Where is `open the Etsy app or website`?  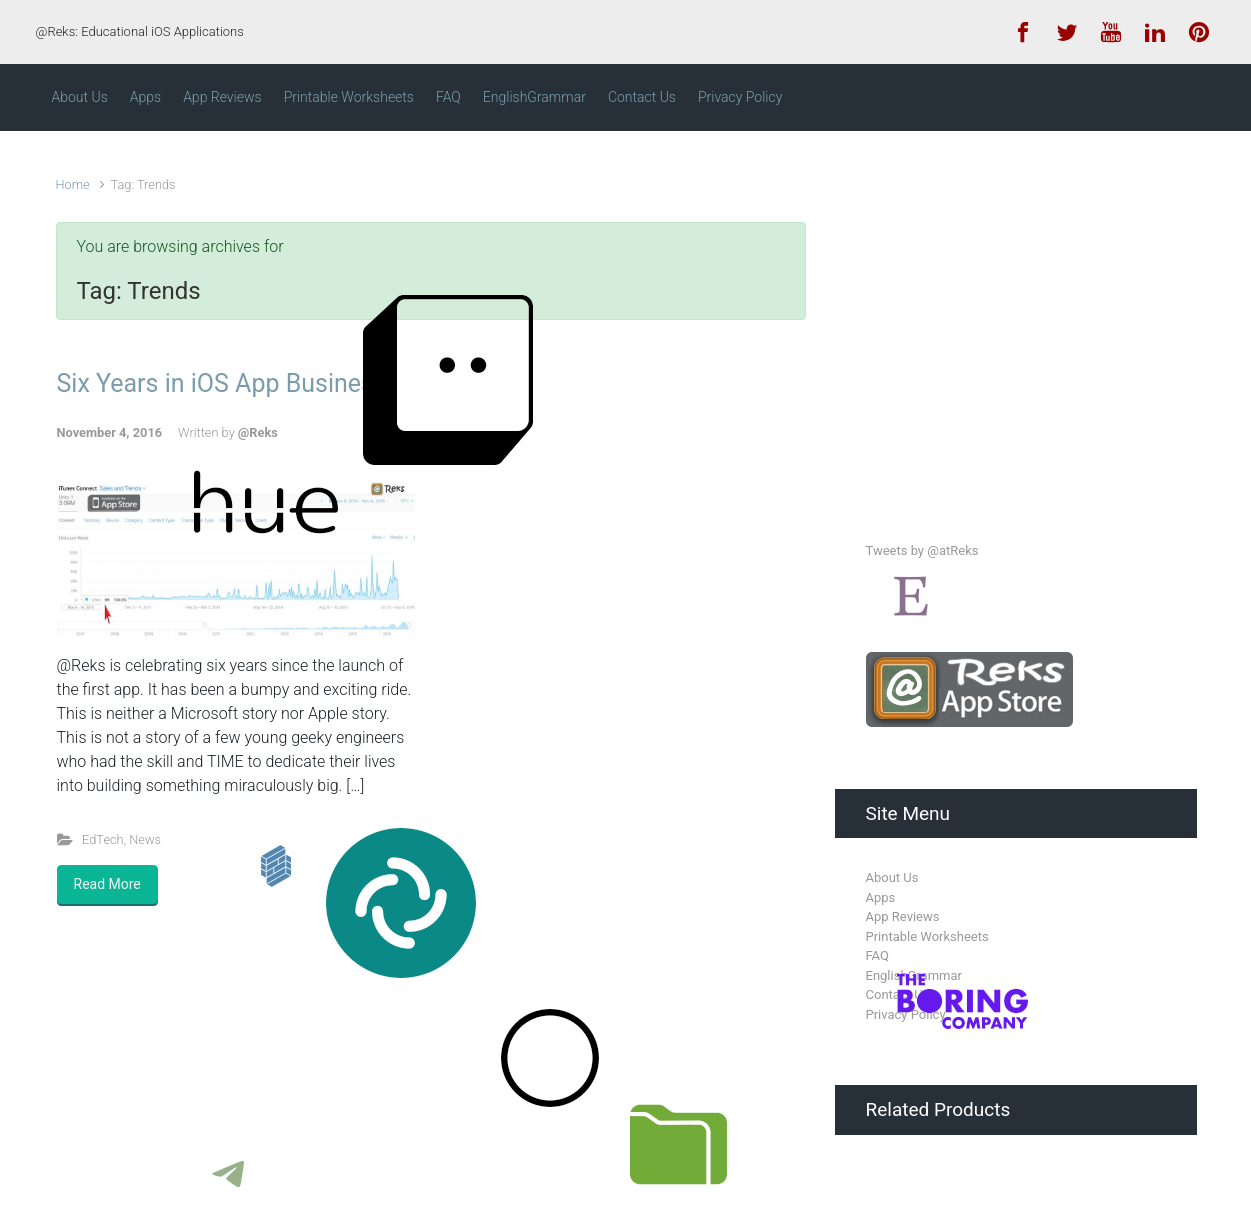
open the Etsy app or website is located at coordinates (911, 596).